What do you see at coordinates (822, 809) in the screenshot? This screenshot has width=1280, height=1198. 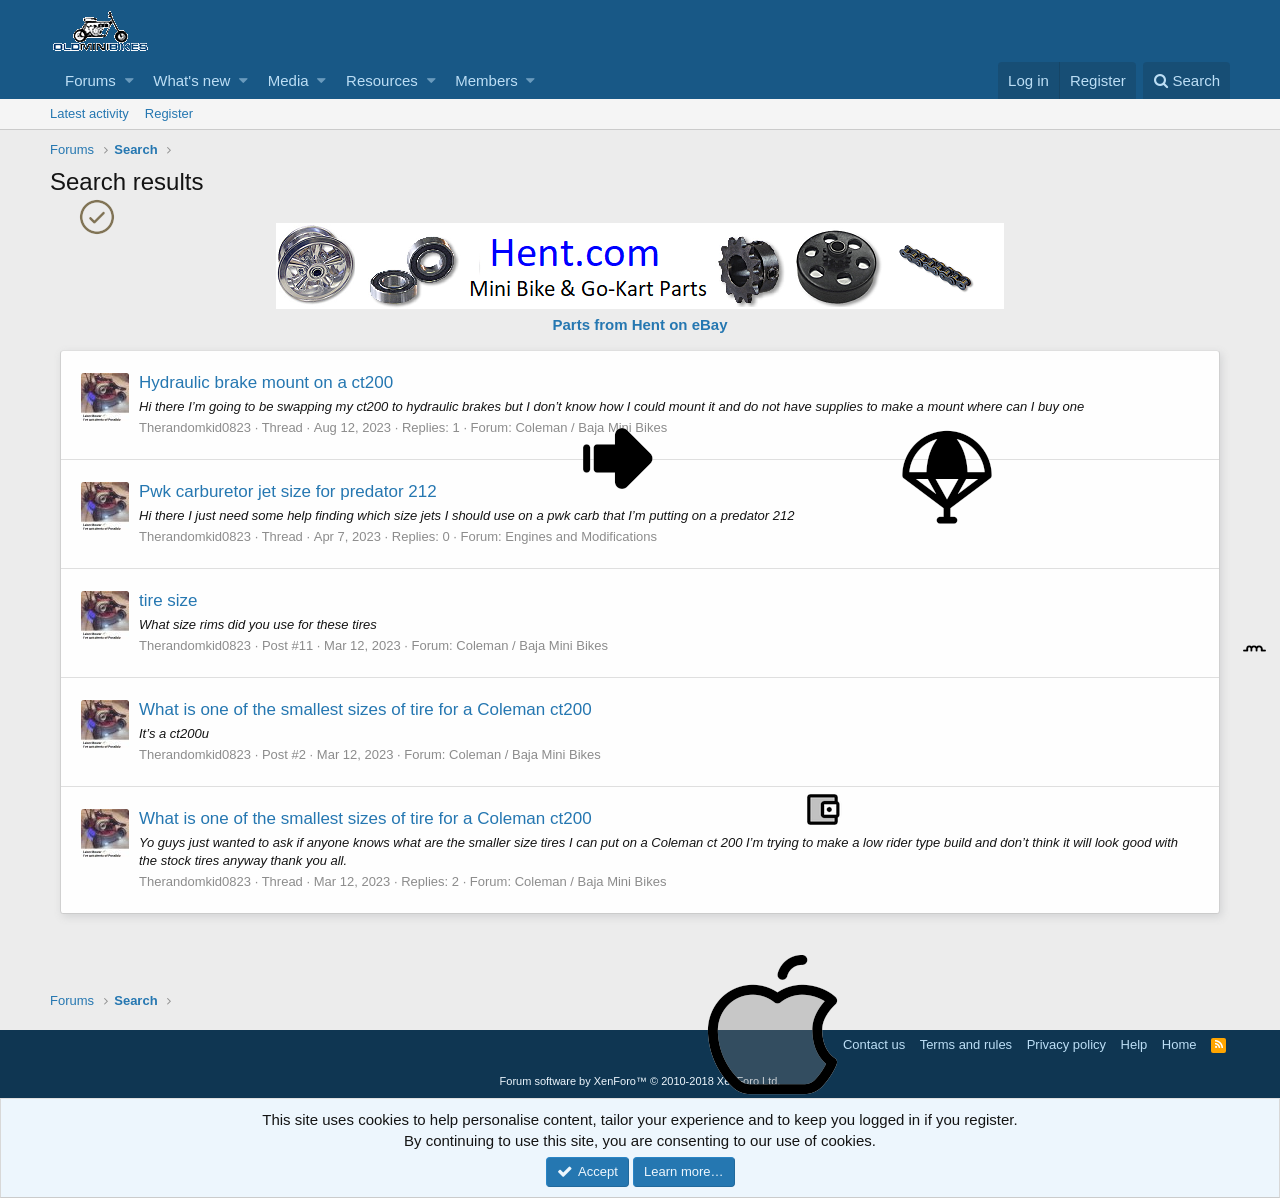 I see `access your digital wallet` at bounding box center [822, 809].